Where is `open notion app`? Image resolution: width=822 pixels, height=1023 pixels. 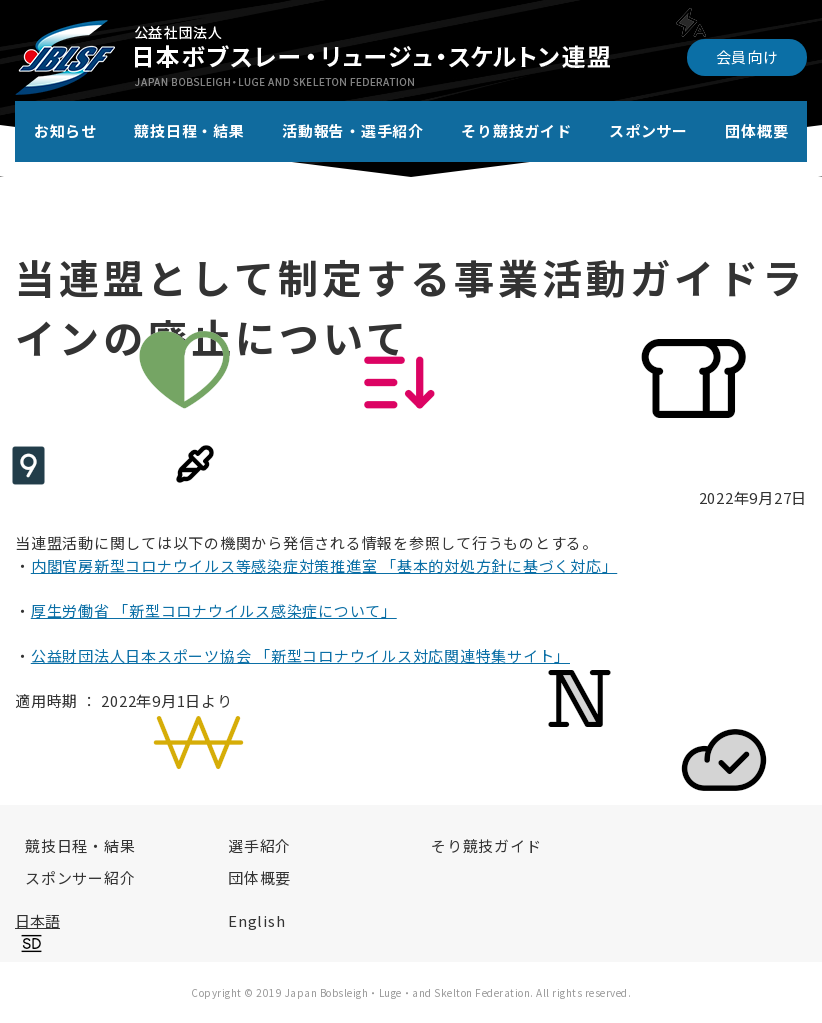 open notion app is located at coordinates (579, 698).